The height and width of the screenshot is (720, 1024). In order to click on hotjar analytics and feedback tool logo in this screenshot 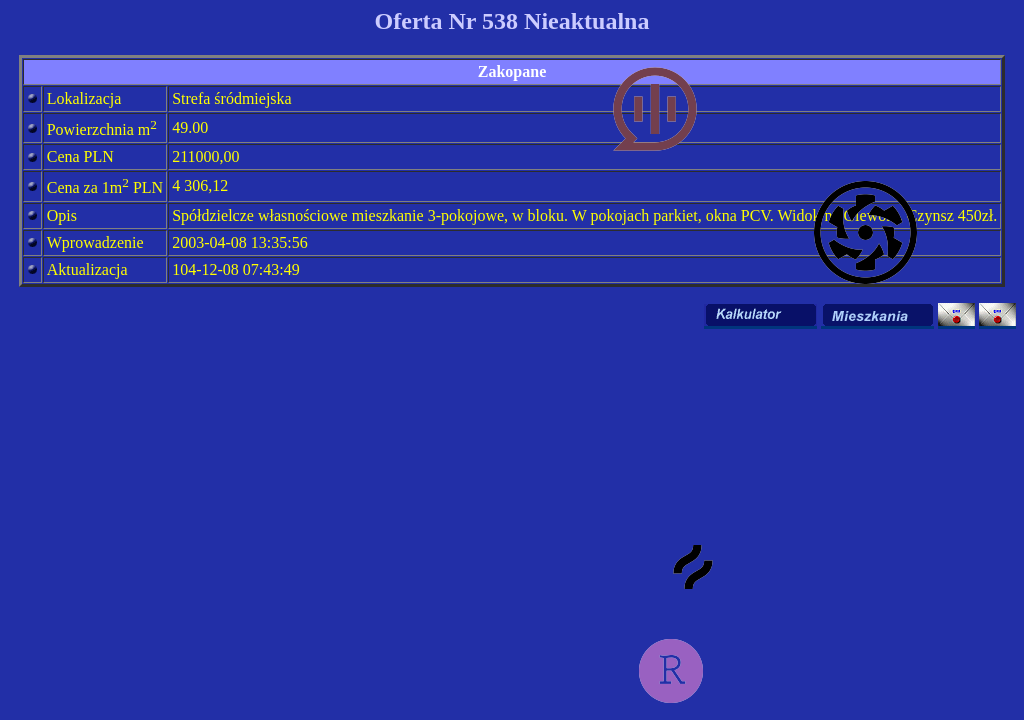, I will do `click(693, 567)`.